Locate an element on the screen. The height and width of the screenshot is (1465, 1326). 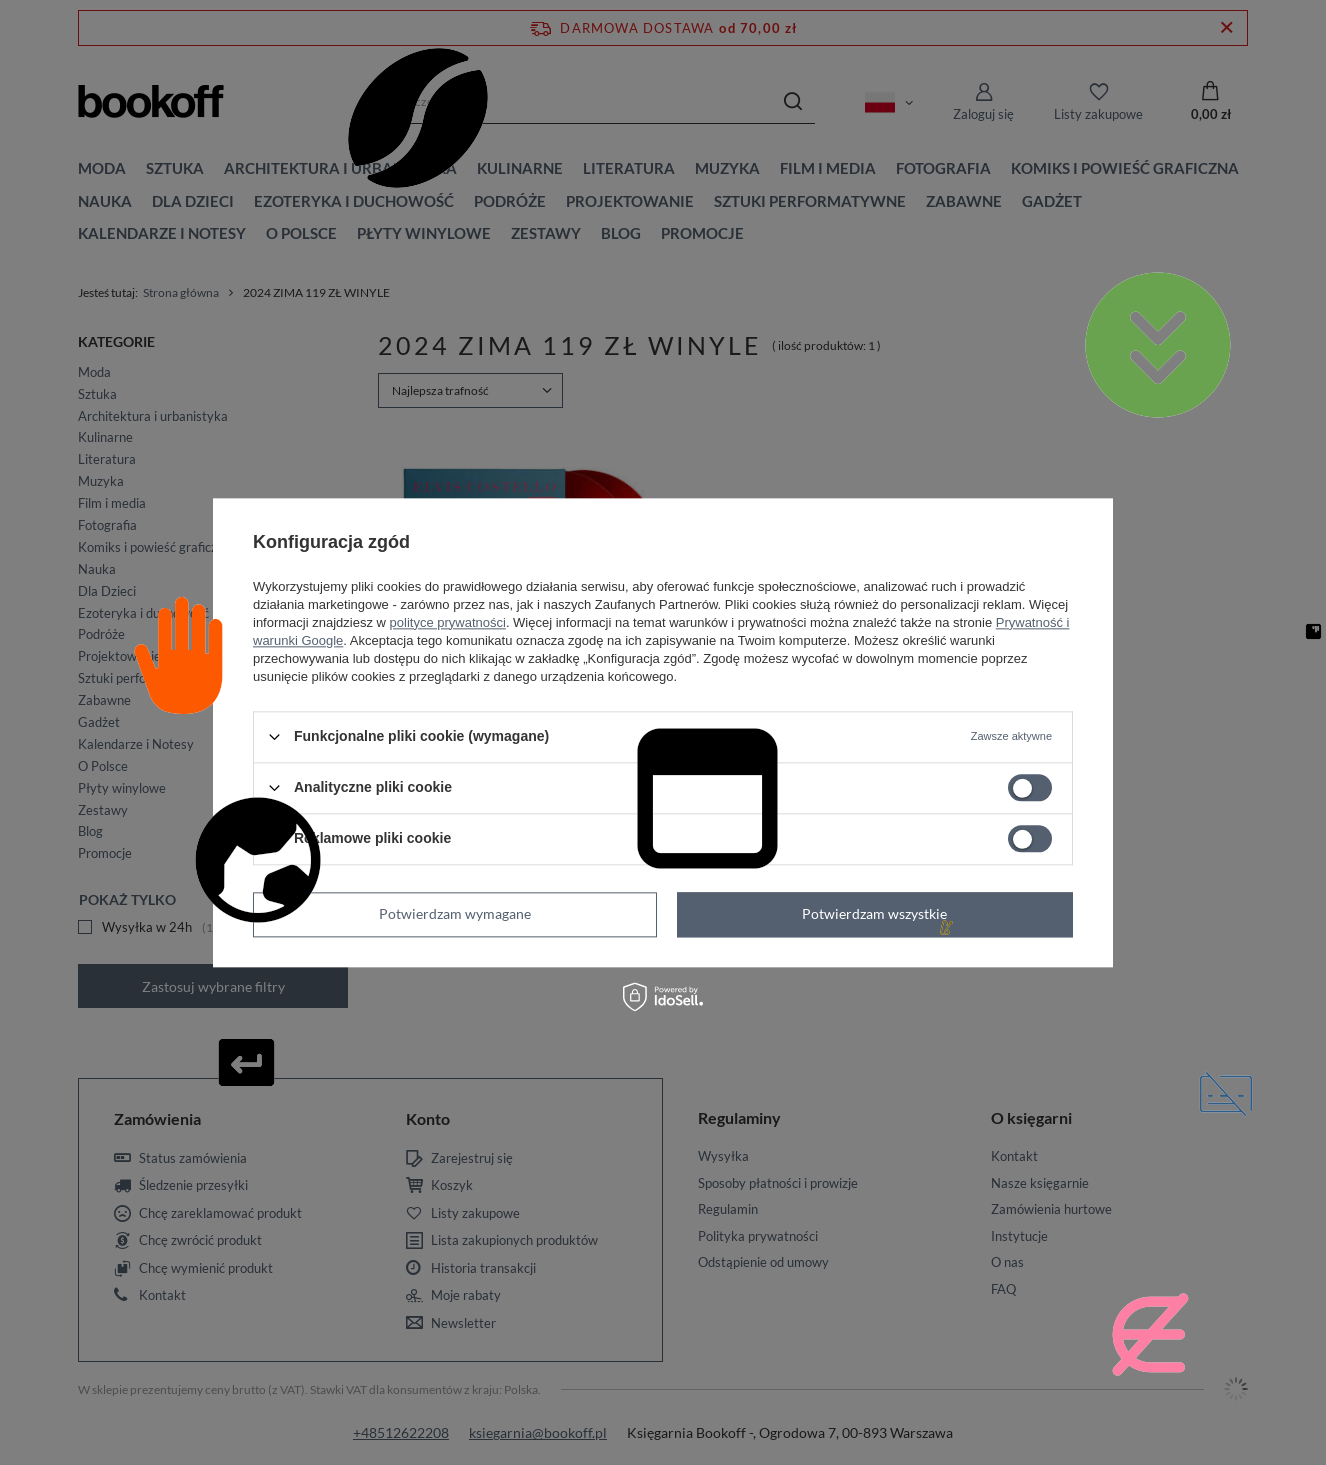
indicates item is not part of a set or group is located at coordinates (1150, 1334).